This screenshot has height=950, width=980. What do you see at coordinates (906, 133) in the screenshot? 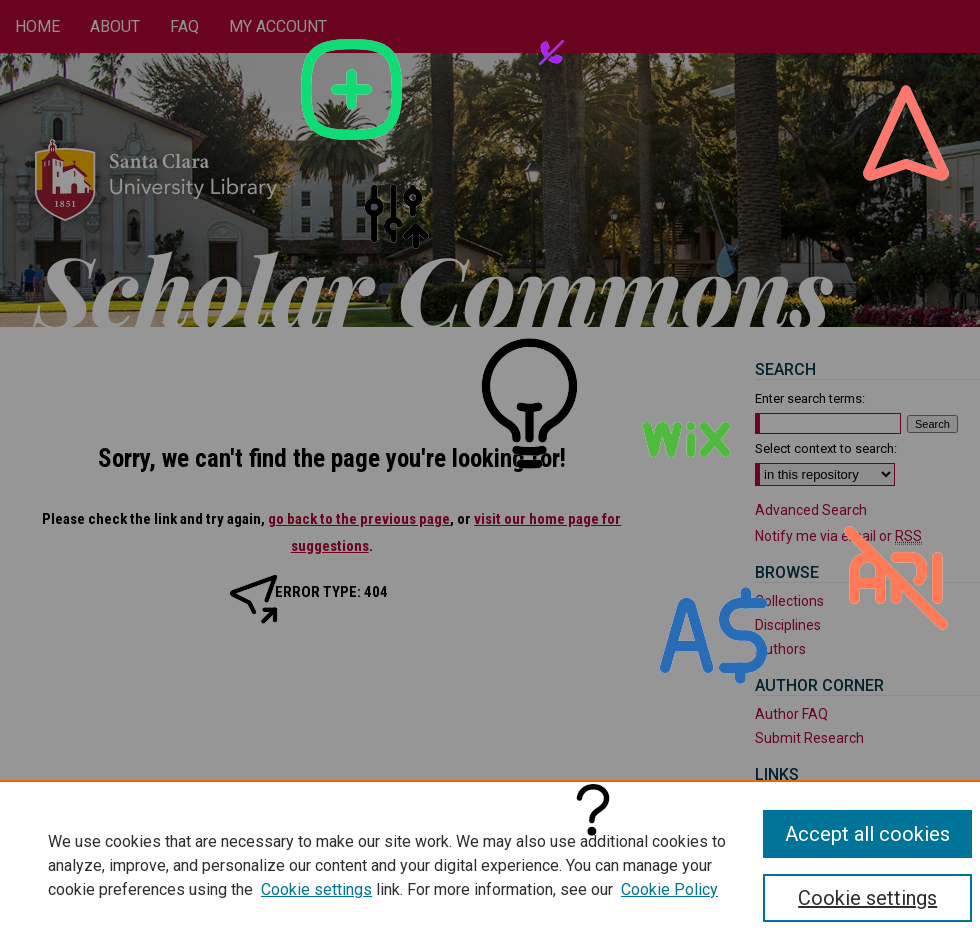
I see `navigate to current direction` at bounding box center [906, 133].